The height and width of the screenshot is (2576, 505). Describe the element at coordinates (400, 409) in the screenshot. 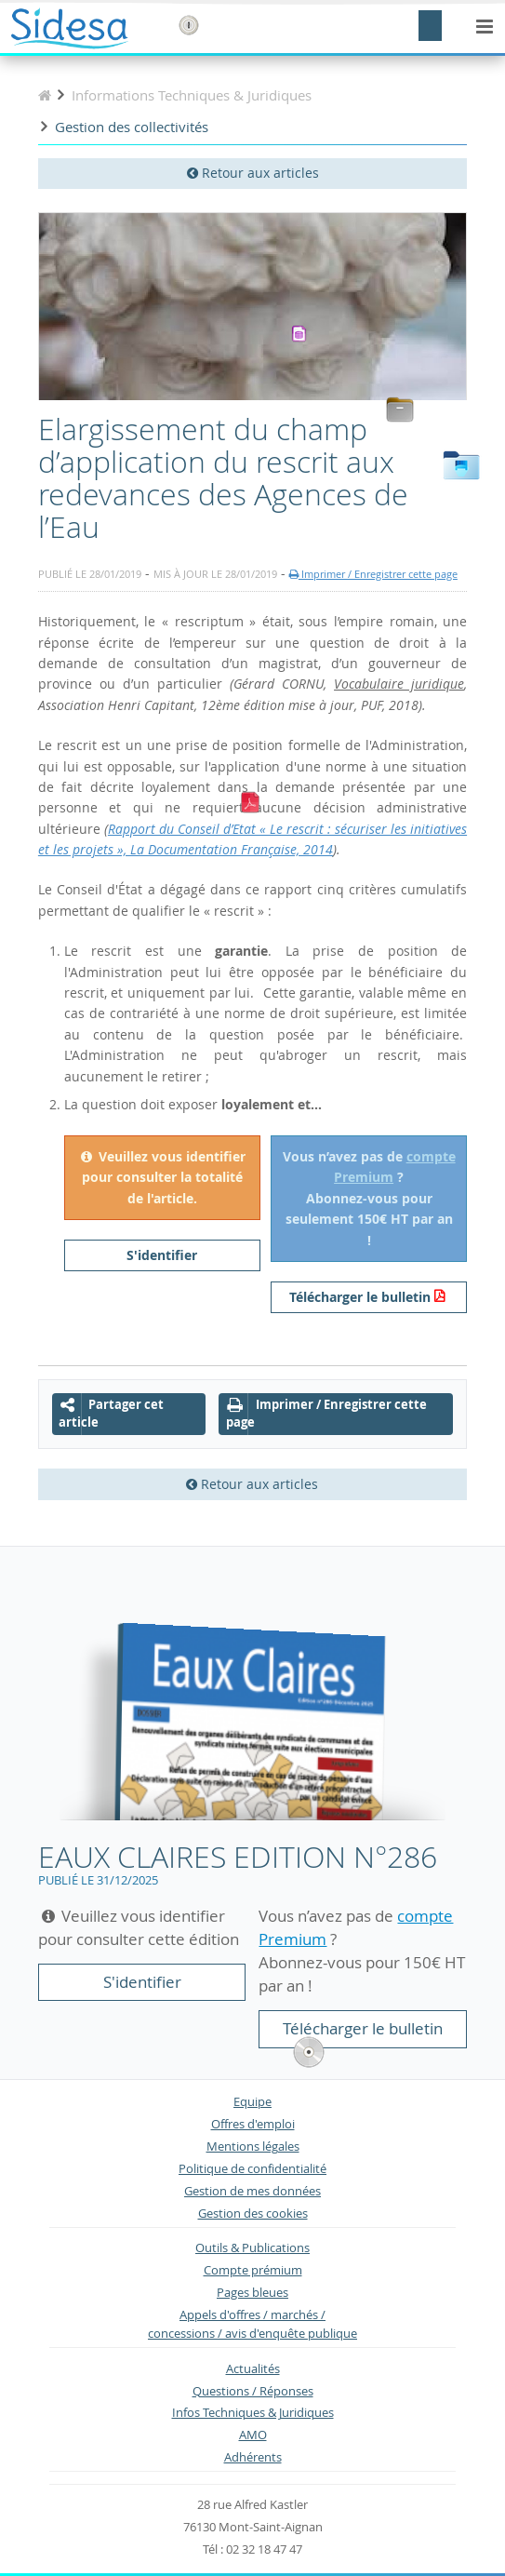

I see `open the file manager application` at that location.